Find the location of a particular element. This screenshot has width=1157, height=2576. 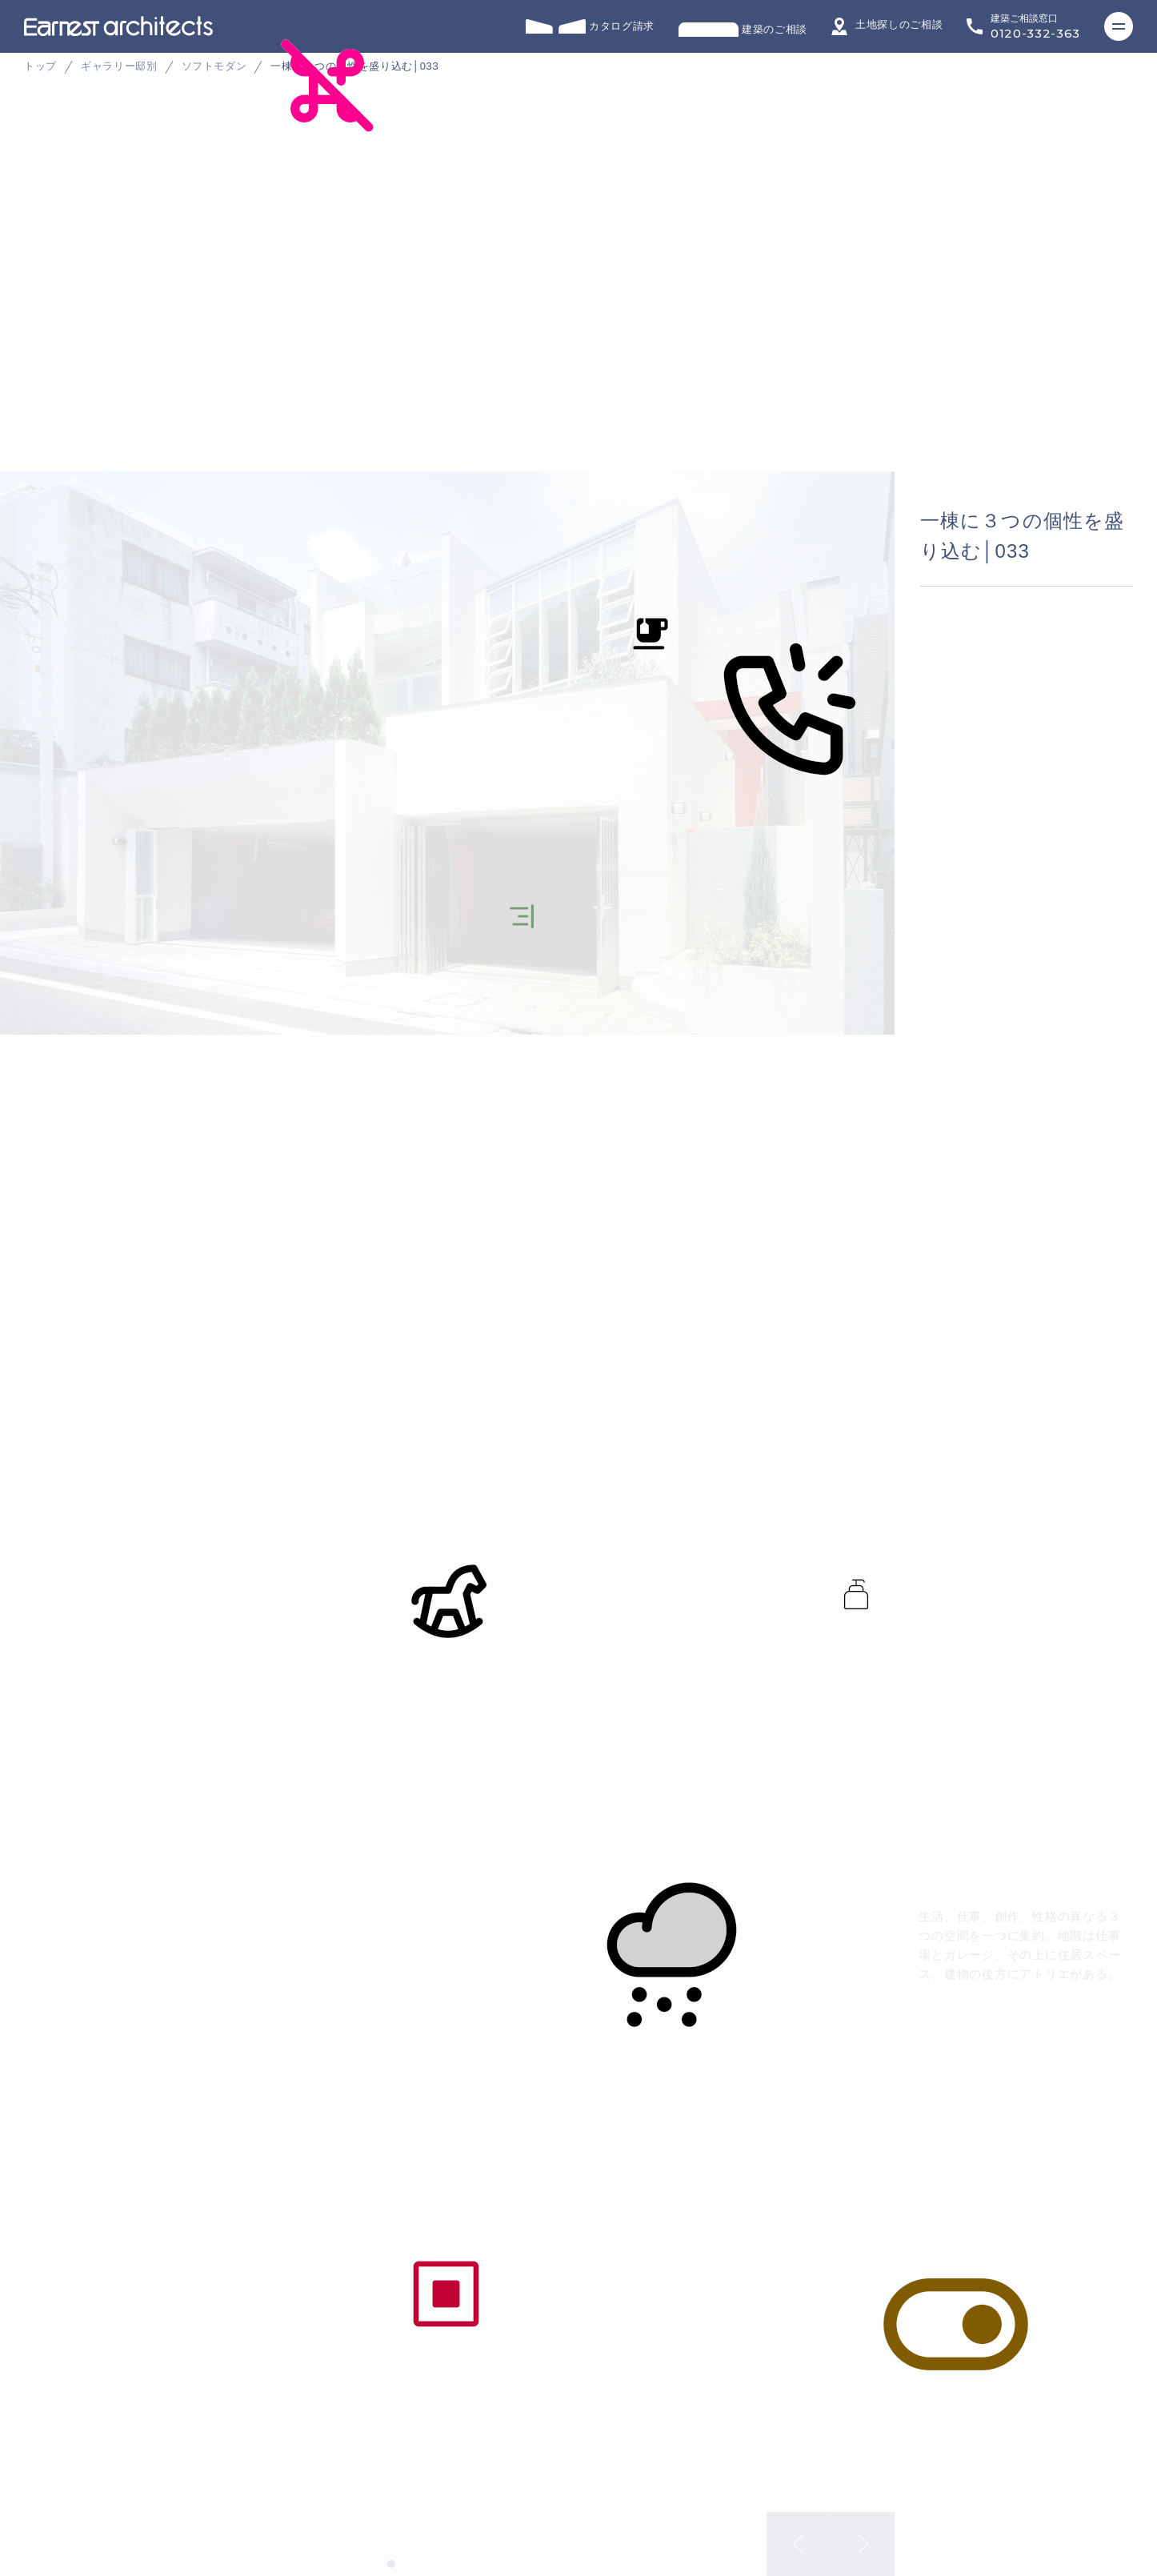

stop or halt media playback is located at coordinates (446, 2294).